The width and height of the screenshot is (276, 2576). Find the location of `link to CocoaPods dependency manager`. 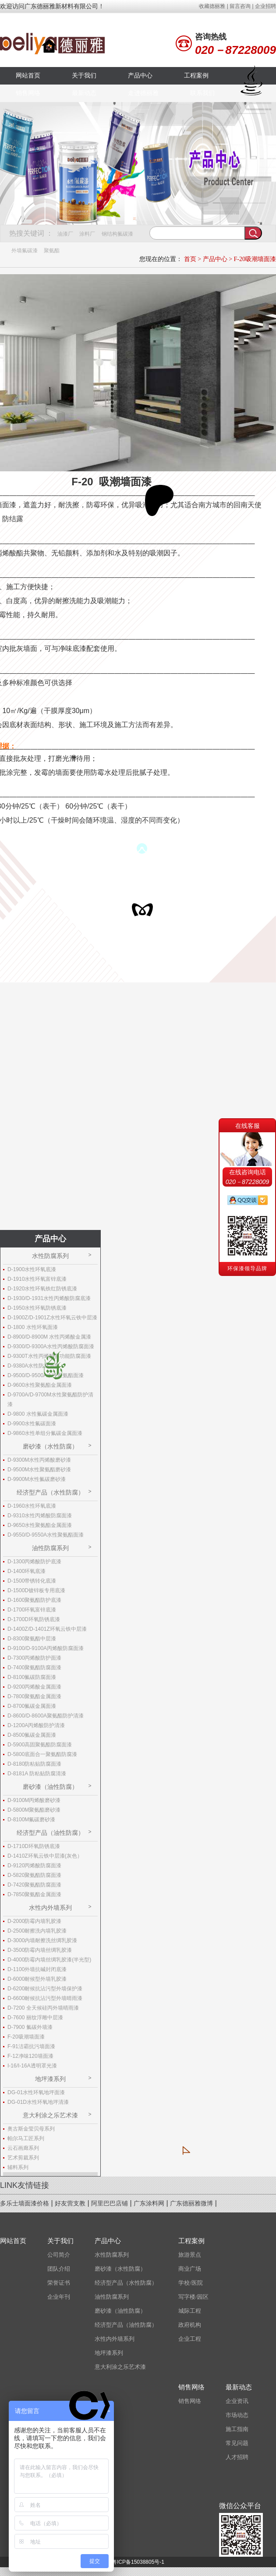

link to CocoaPods dependency manager is located at coordinates (89, 2405).